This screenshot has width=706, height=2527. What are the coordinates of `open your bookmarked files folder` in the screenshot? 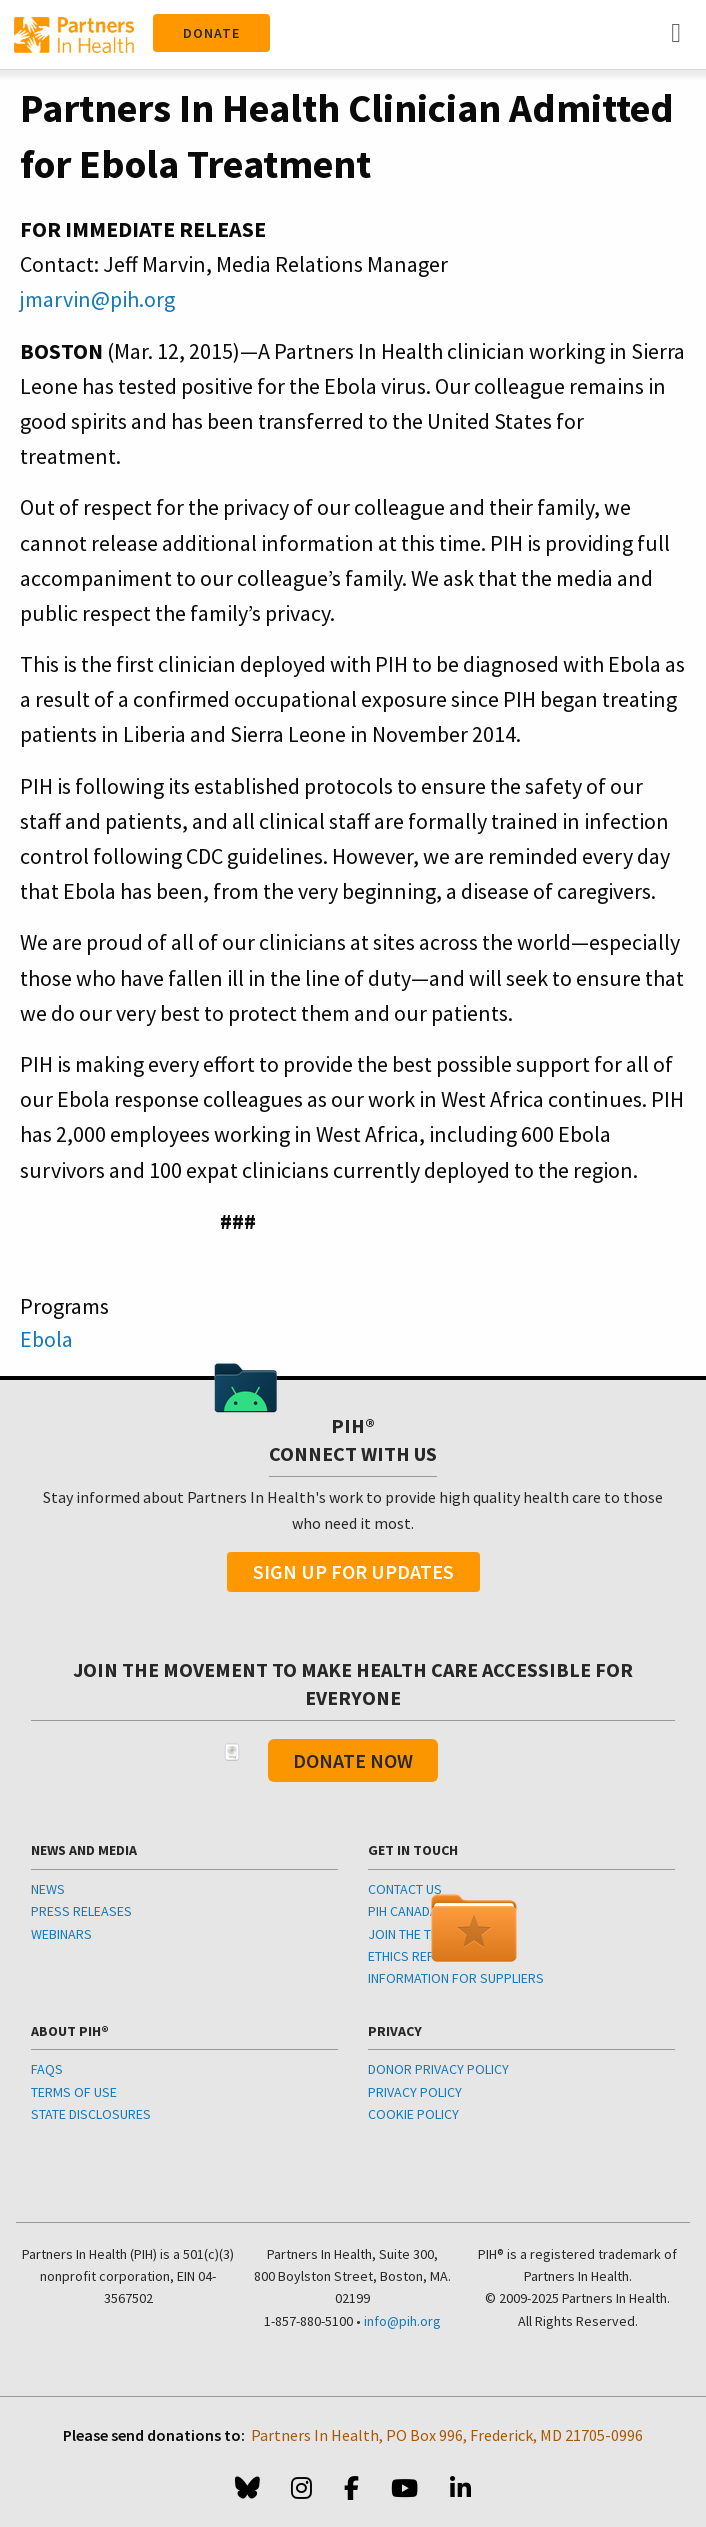 It's located at (474, 1928).